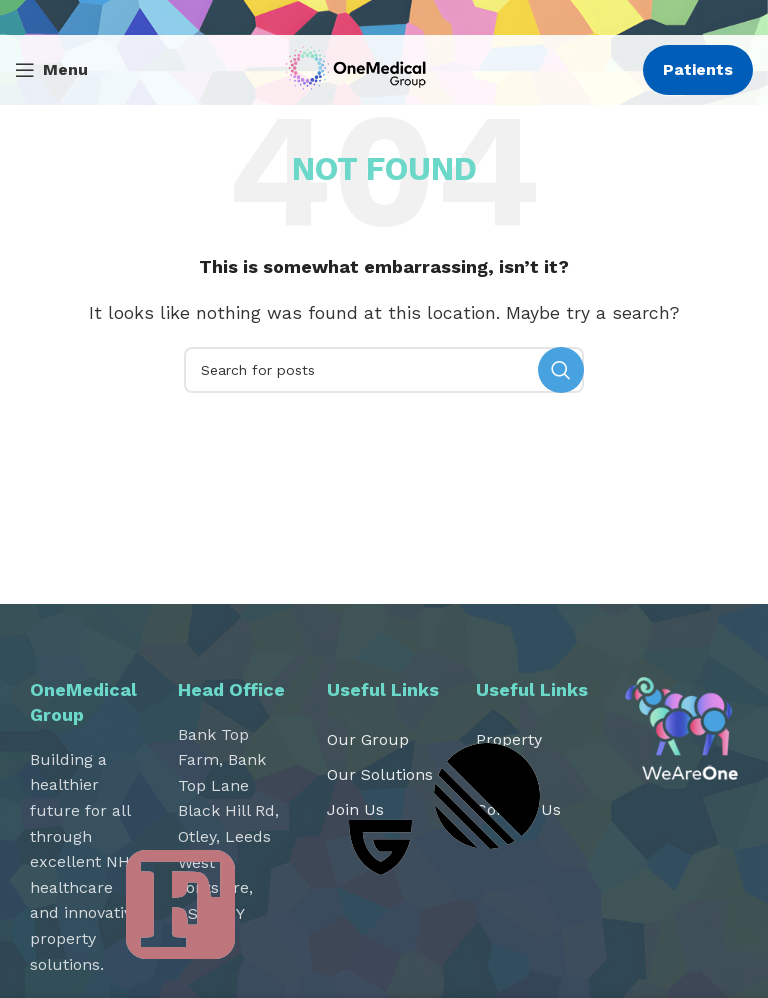 The width and height of the screenshot is (768, 998). I want to click on open the Guilded app, so click(380, 847).